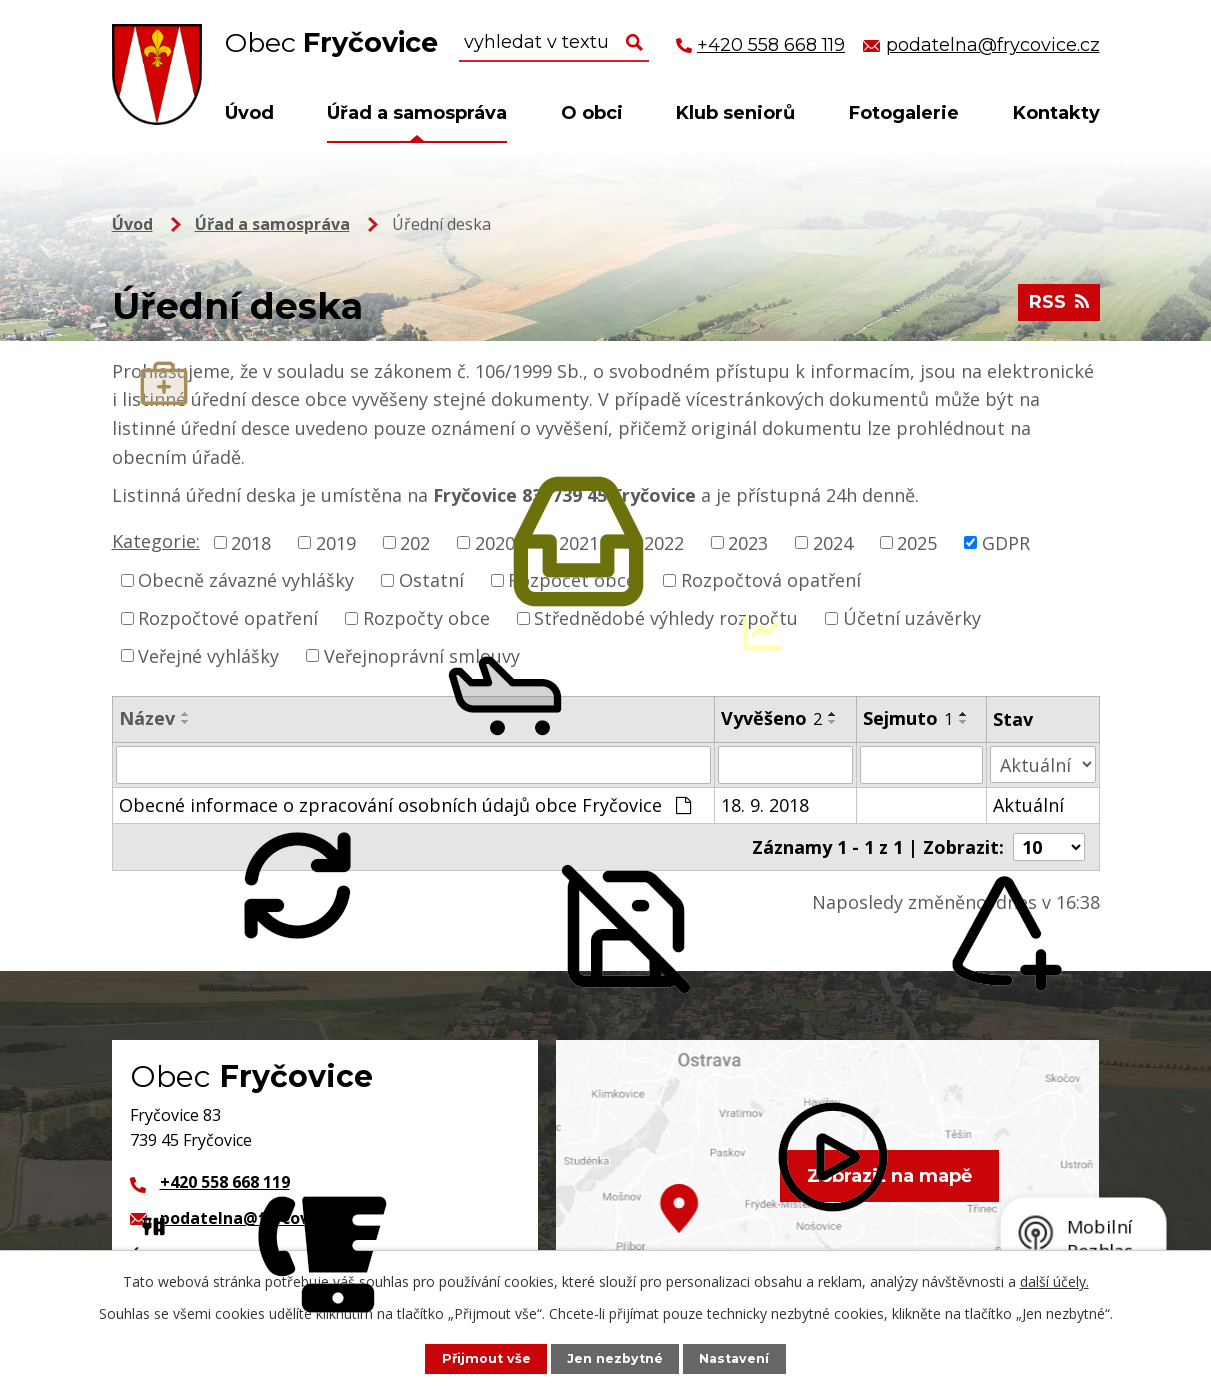 The image size is (1211, 1393). What do you see at coordinates (297, 885) in the screenshot?
I see `sync data across devices` at bounding box center [297, 885].